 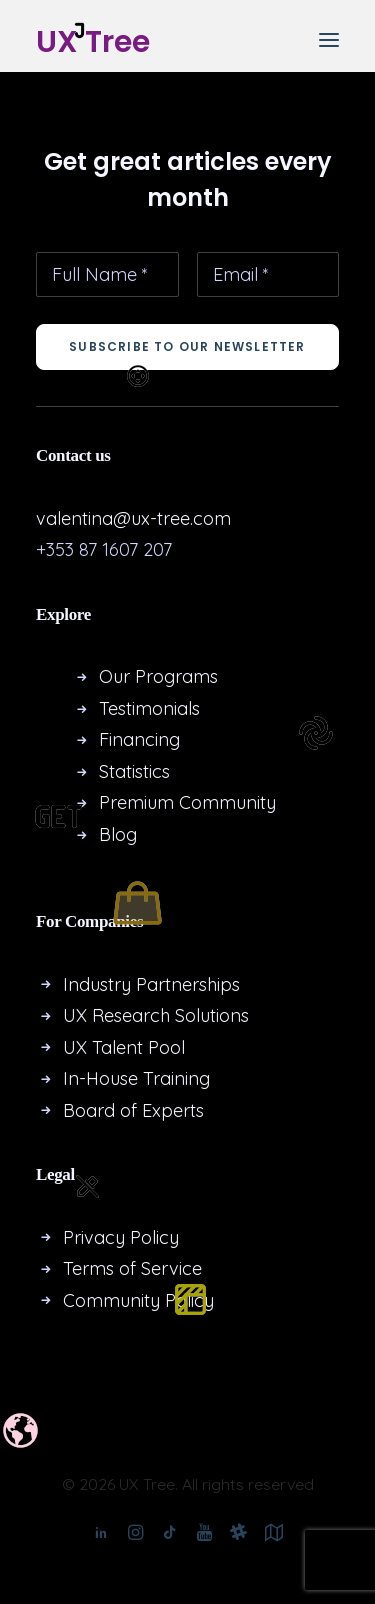 What do you see at coordinates (58, 816) in the screenshot?
I see `indicates an HTTP GET request method` at bounding box center [58, 816].